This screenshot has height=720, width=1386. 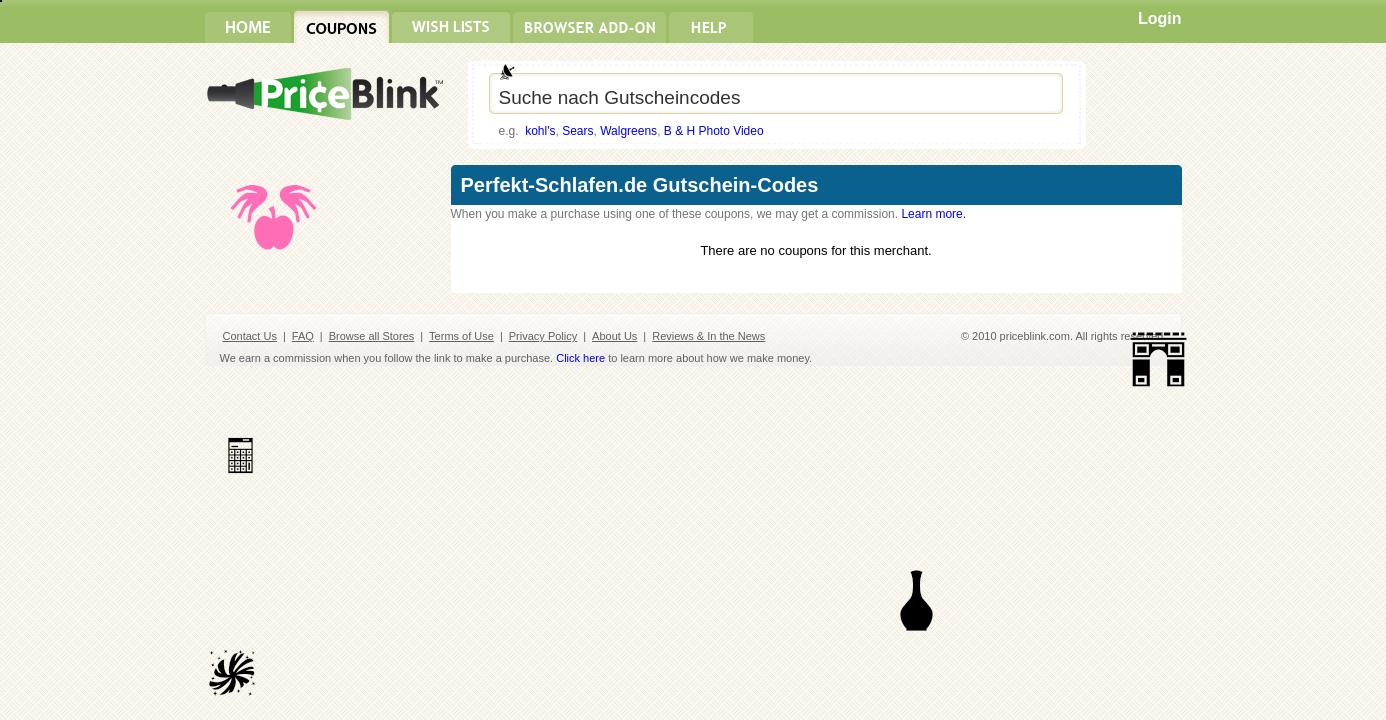 What do you see at coordinates (916, 600) in the screenshot?
I see `decorative item or collectible in inventory` at bounding box center [916, 600].